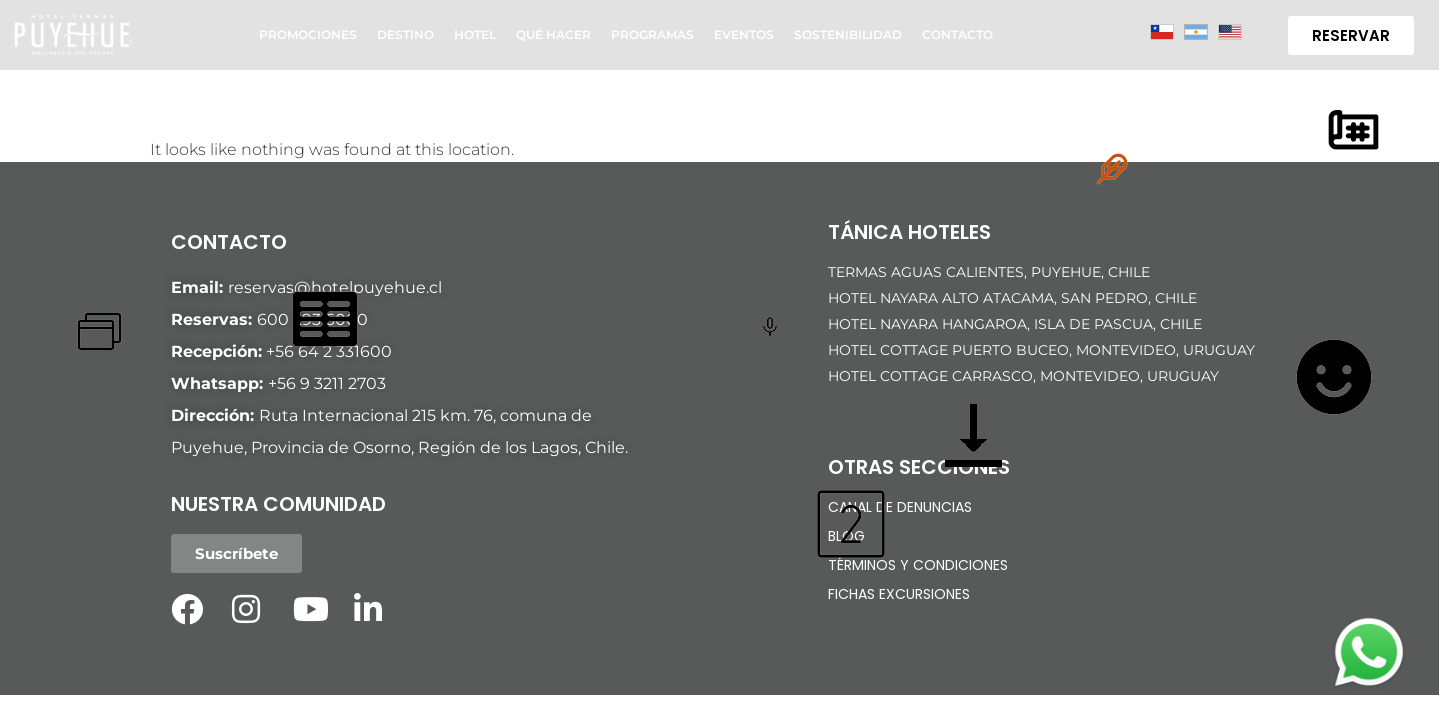  I want to click on indicates step two in a multi-step process, so click(851, 524).